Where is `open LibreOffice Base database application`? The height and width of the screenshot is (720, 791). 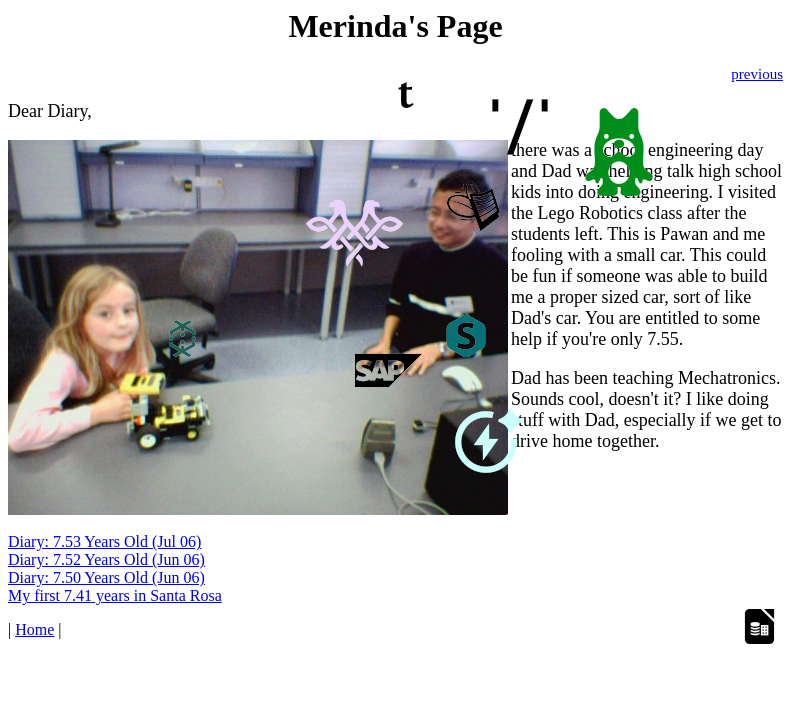 open LibreOffice Base database application is located at coordinates (759, 626).